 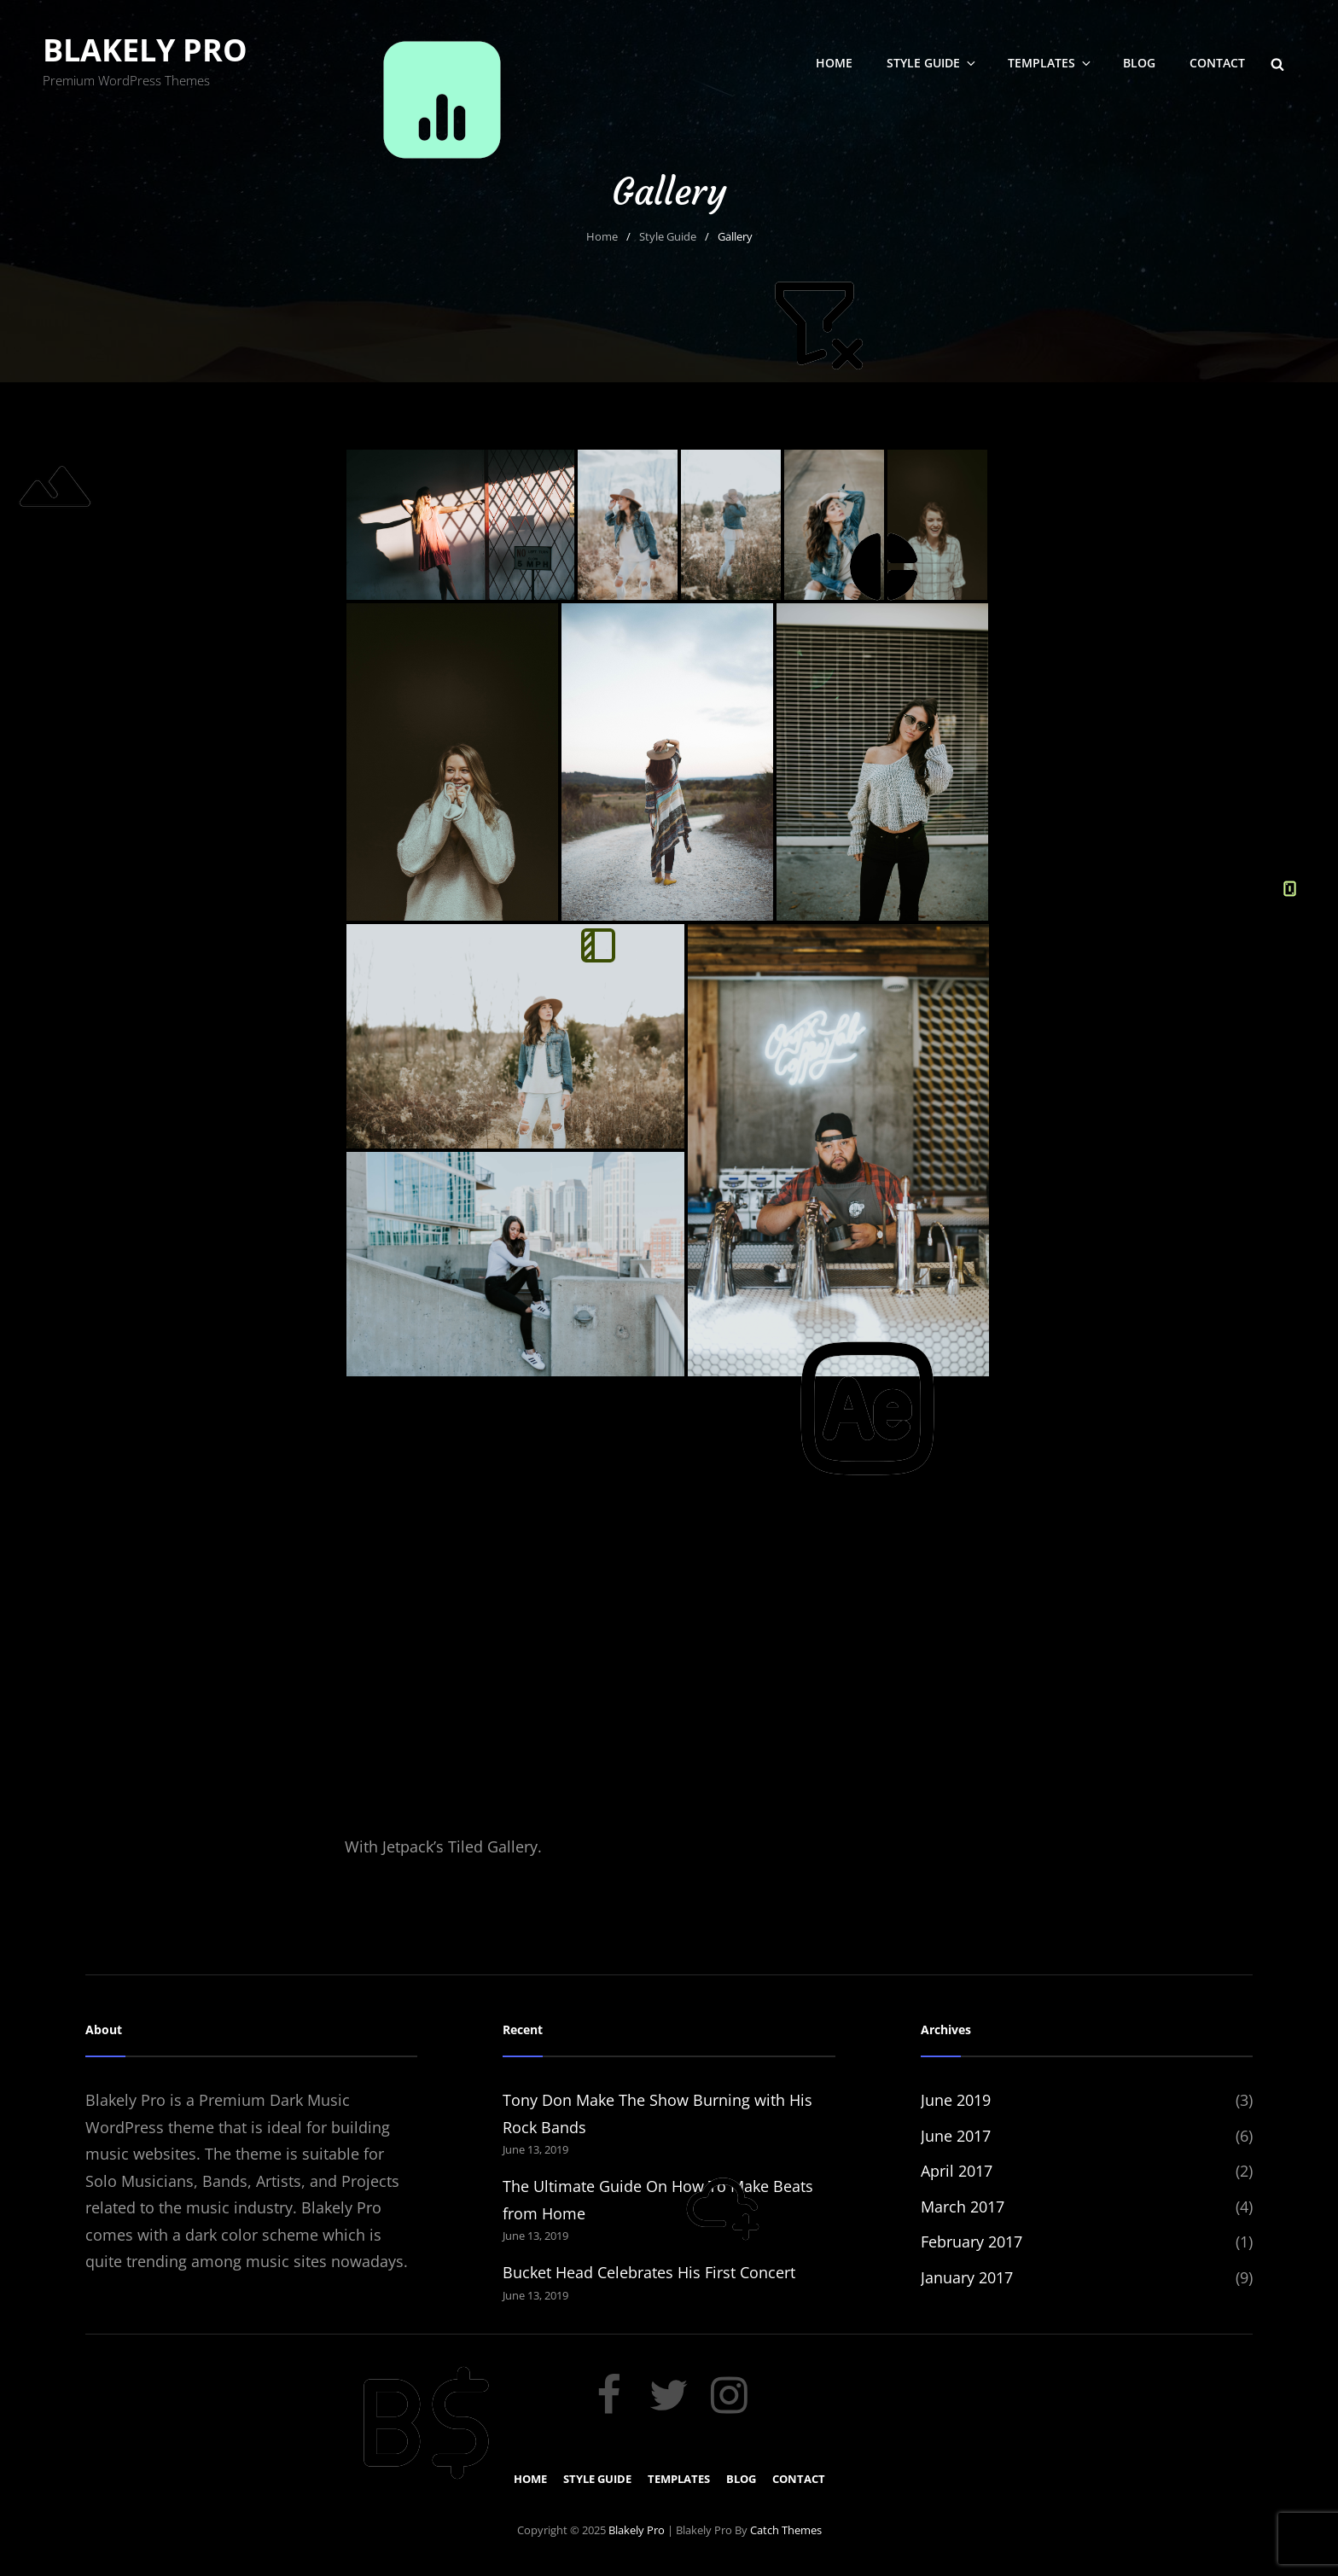 I want to click on view data breakdown or statistics, so click(x=884, y=567).